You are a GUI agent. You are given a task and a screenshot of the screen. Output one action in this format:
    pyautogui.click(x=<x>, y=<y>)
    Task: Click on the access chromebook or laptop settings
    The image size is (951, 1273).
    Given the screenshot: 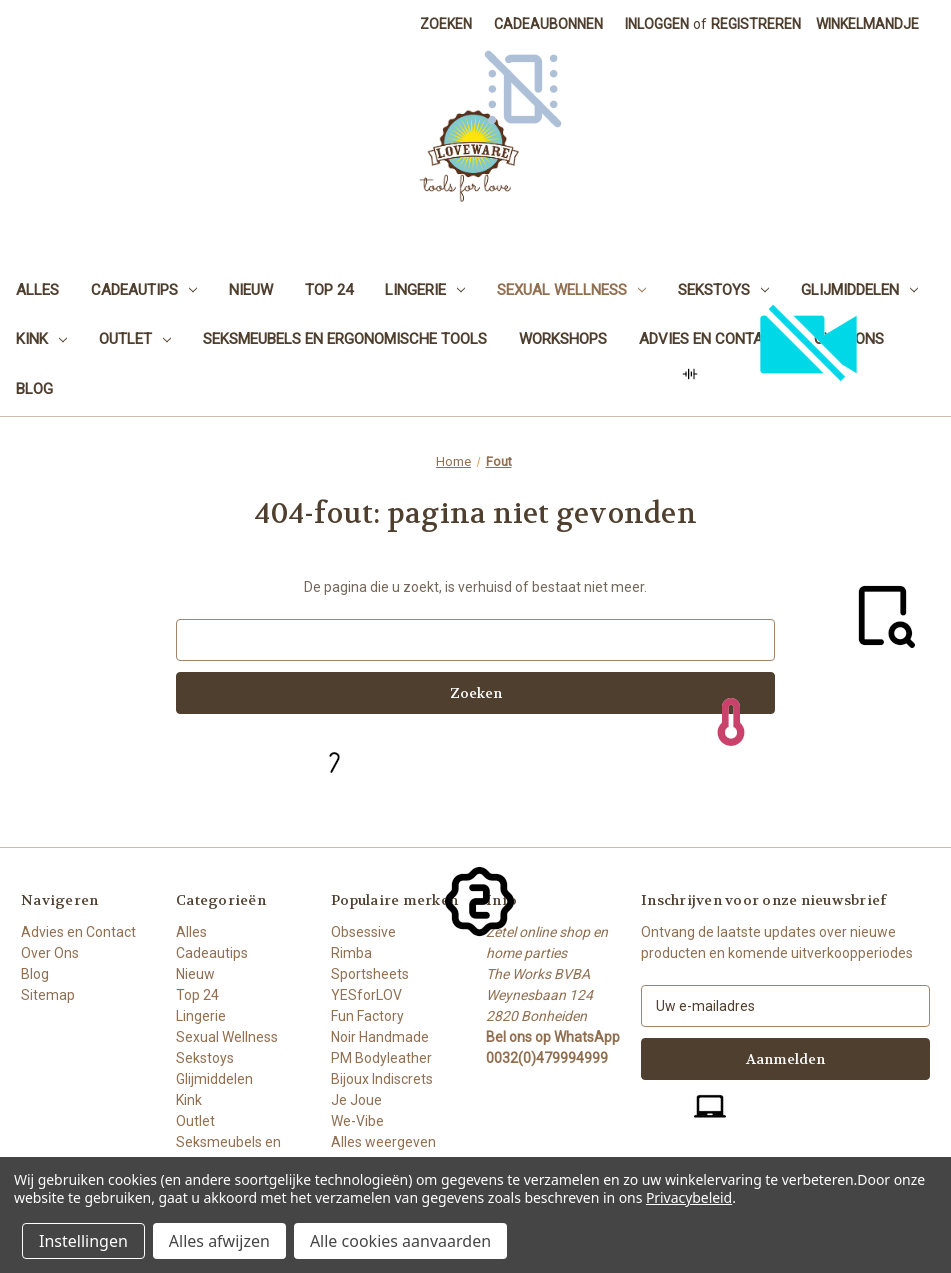 What is the action you would take?
    pyautogui.click(x=710, y=1107)
    